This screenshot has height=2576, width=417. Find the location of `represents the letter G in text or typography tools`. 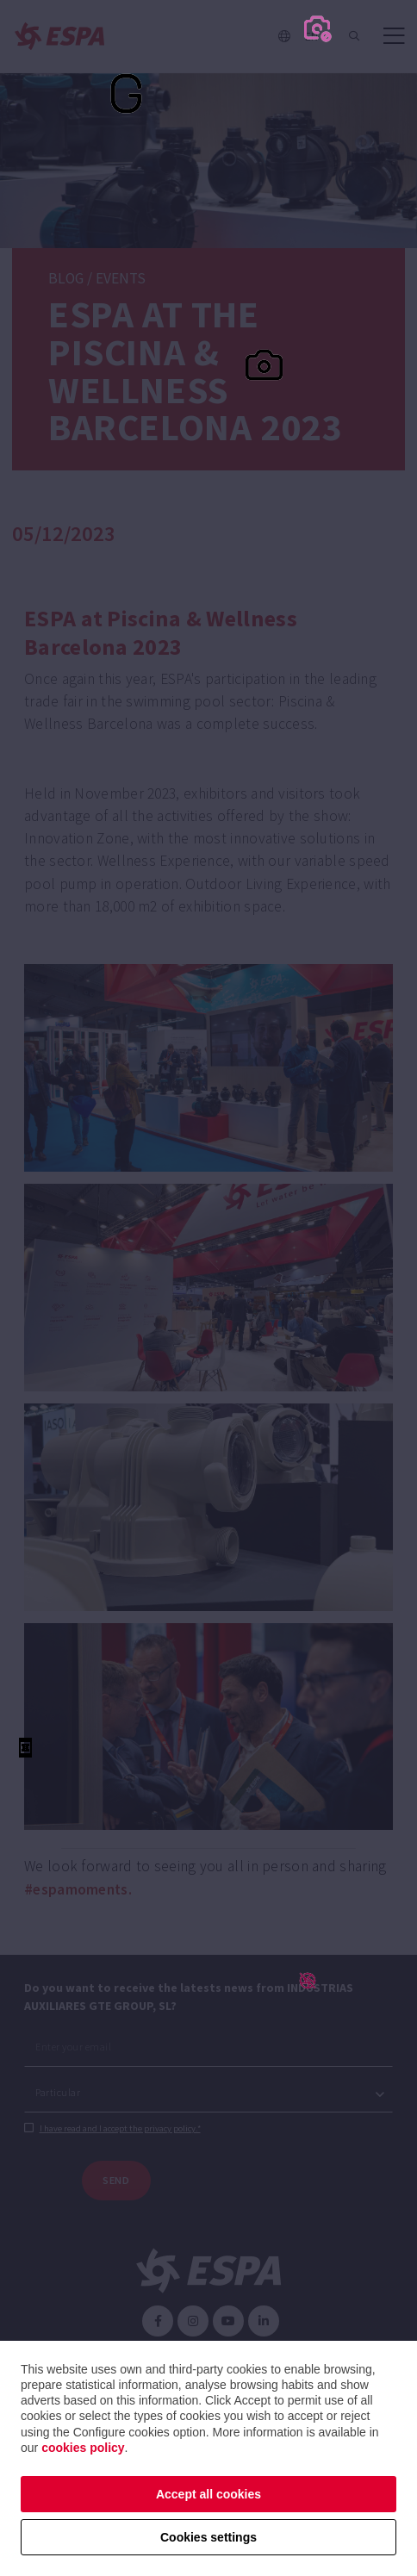

represents the letter G in text or typography tools is located at coordinates (126, 93).